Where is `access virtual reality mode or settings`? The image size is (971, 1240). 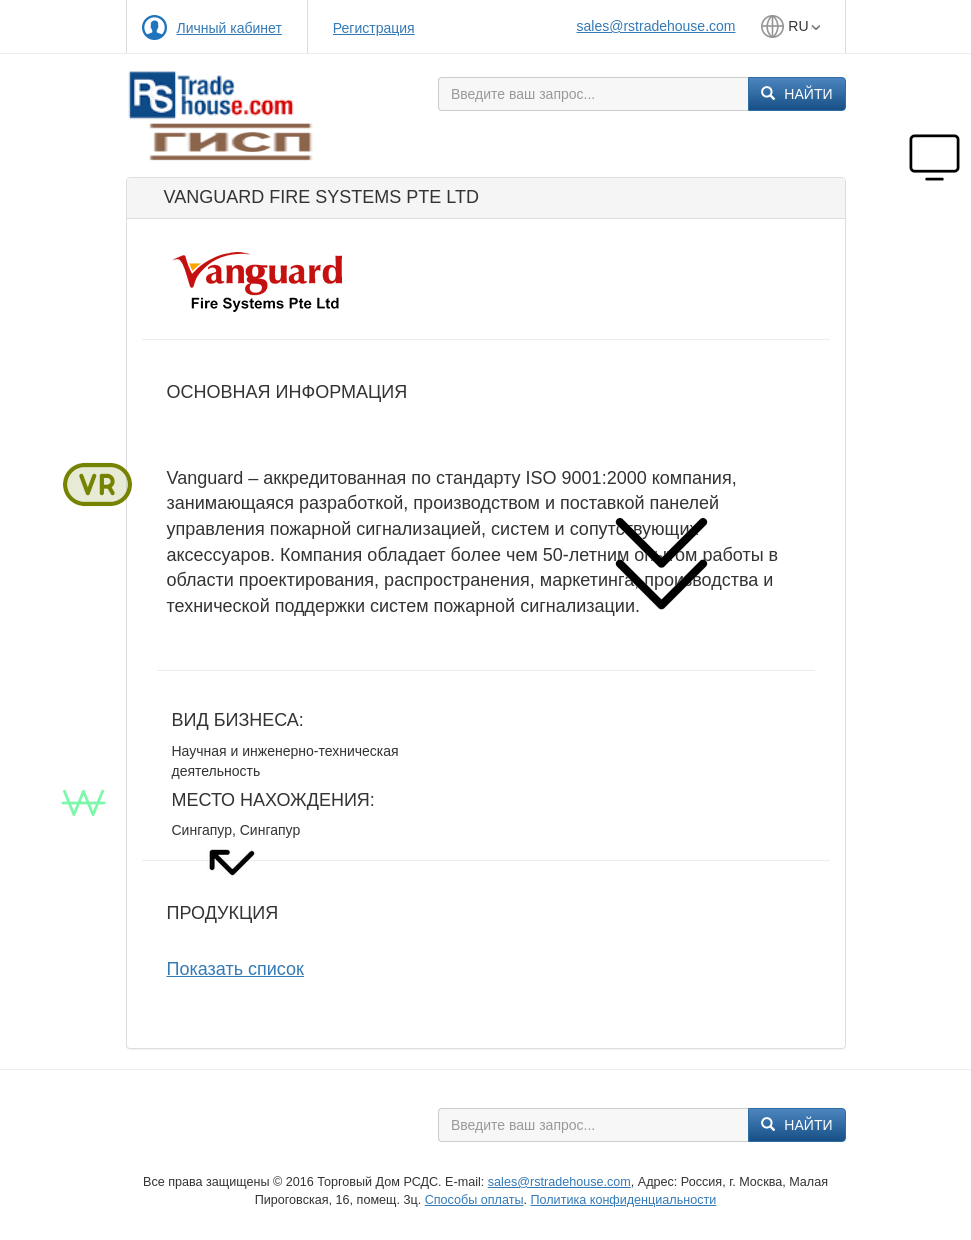 access virtual reality mode or settings is located at coordinates (97, 484).